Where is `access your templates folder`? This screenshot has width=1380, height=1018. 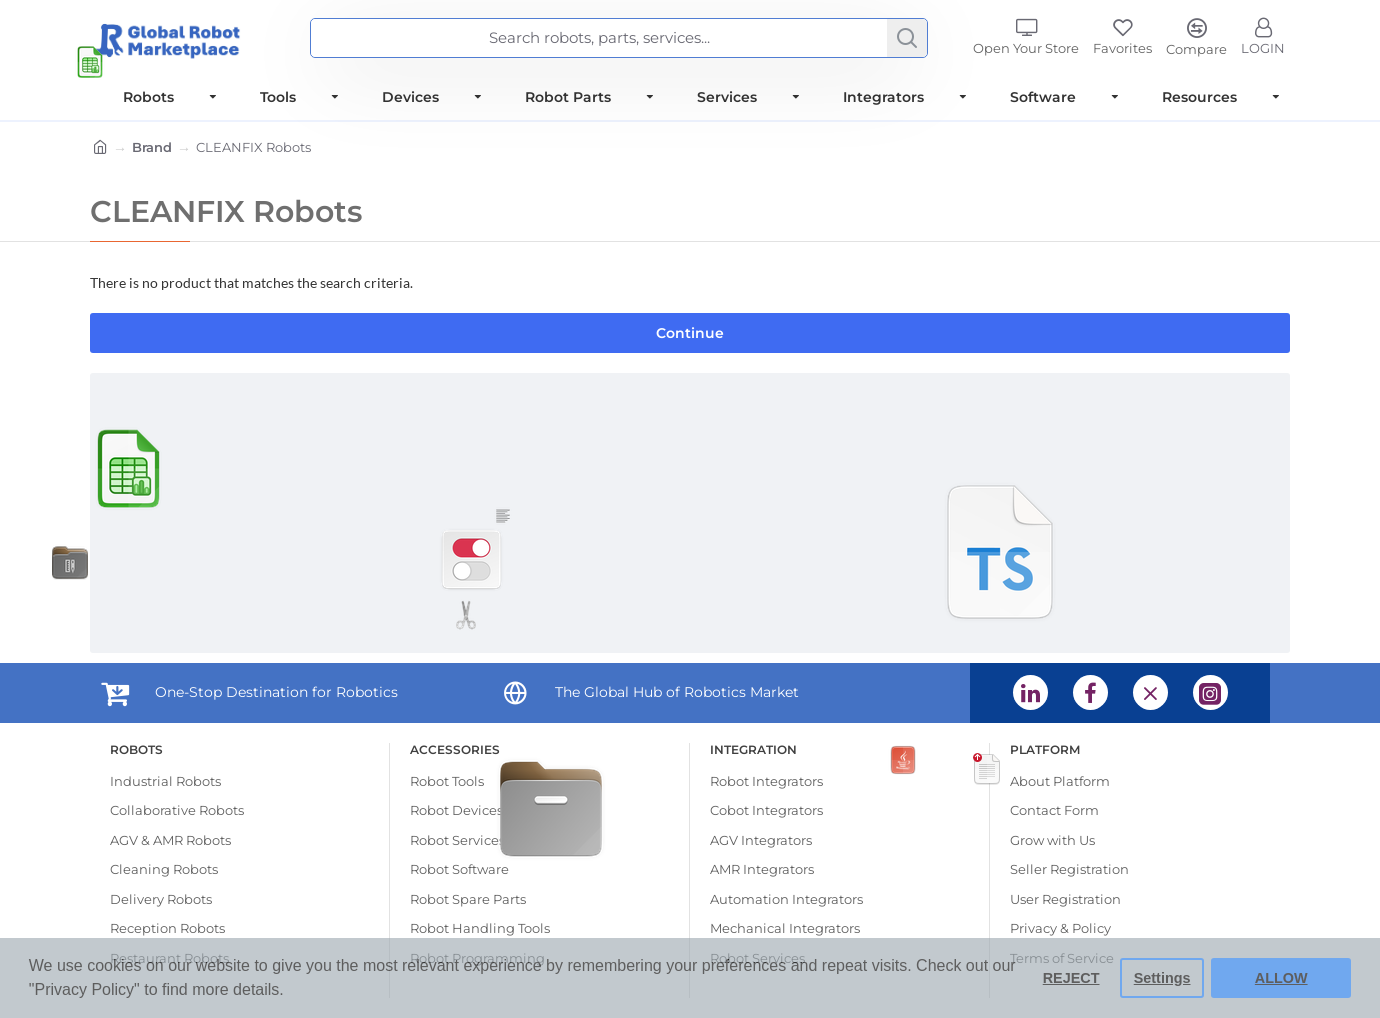 access your templates folder is located at coordinates (70, 562).